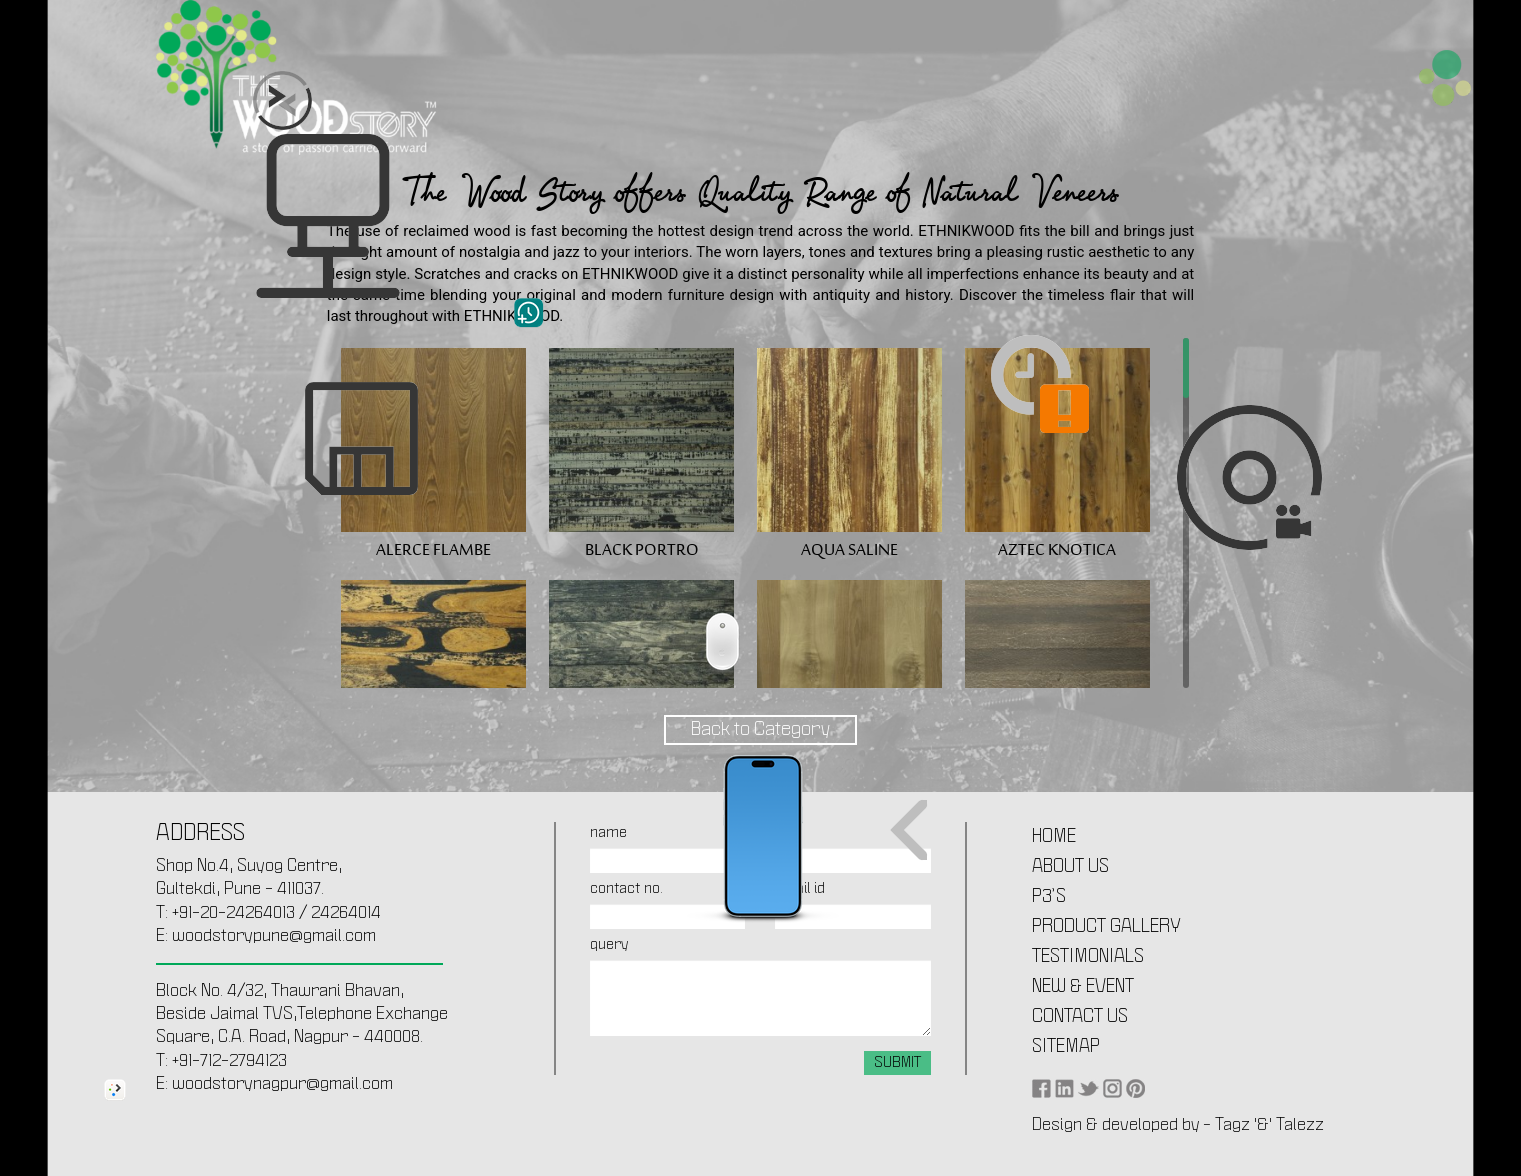 The height and width of the screenshot is (1176, 1521). What do you see at coordinates (1040, 384) in the screenshot?
I see `indicates an upcoming appointment or event` at bounding box center [1040, 384].